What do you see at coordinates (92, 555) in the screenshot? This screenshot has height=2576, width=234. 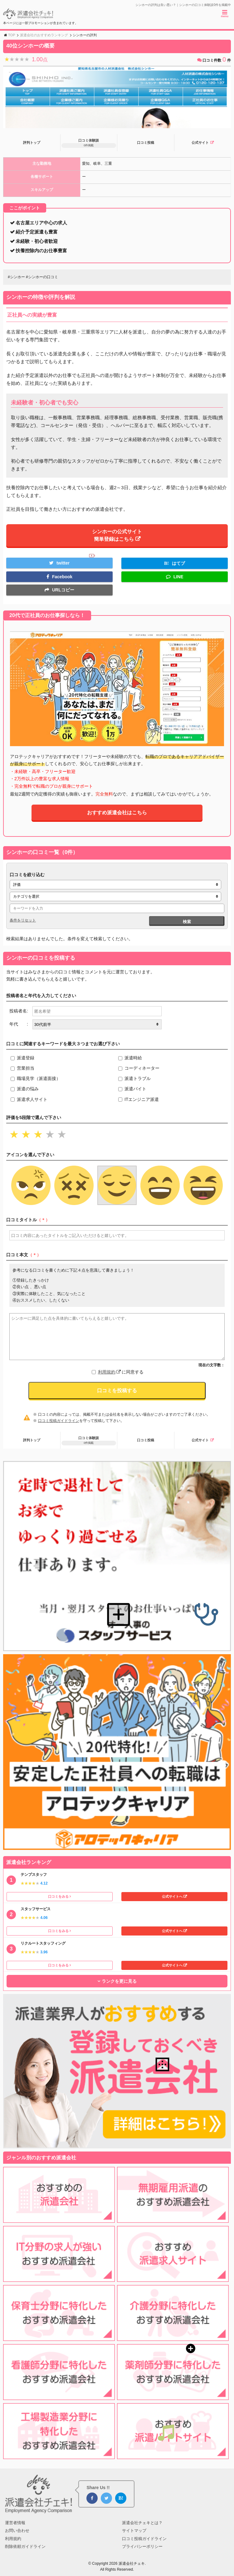 I see `indicates device is currently charging` at bounding box center [92, 555].